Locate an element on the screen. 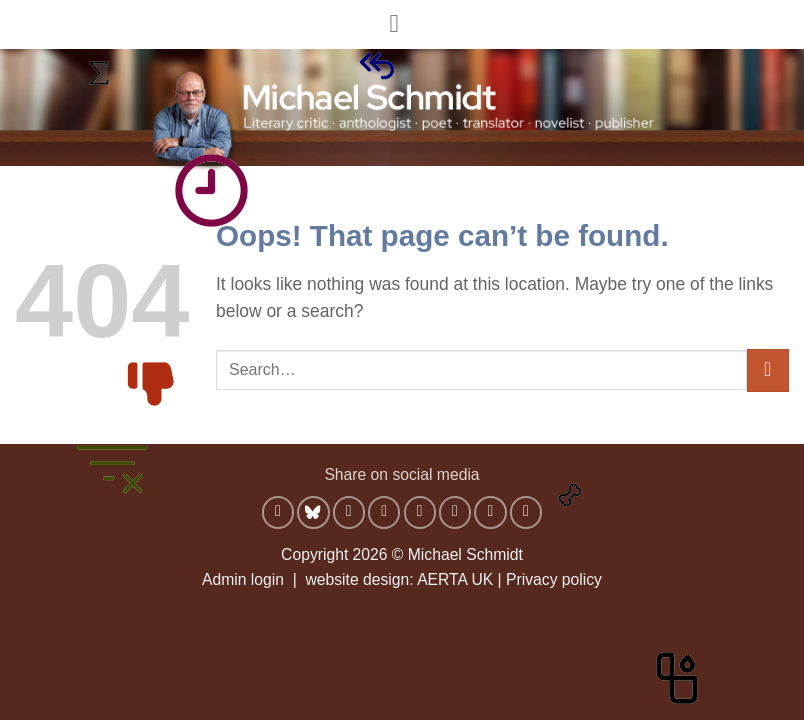 Image resolution: width=804 pixels, height=720 pixels. ignite or activate a feature is located at coordinates (677, 678).